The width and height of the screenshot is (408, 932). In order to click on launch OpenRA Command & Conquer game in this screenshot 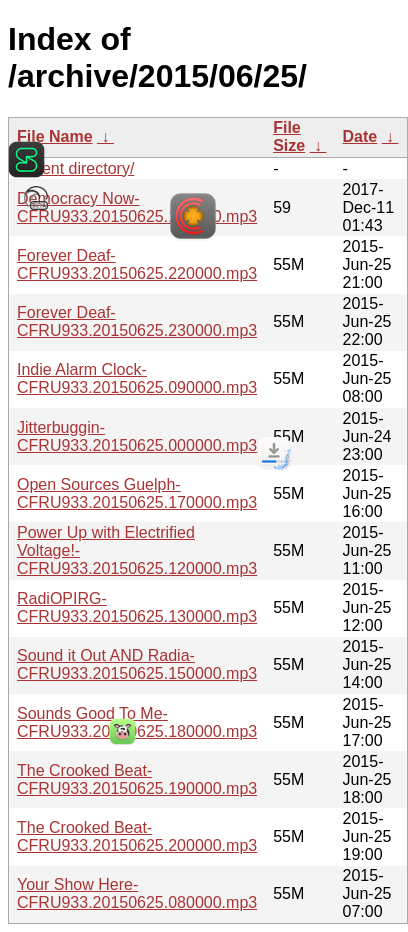, I will do `click(193, 216)`.